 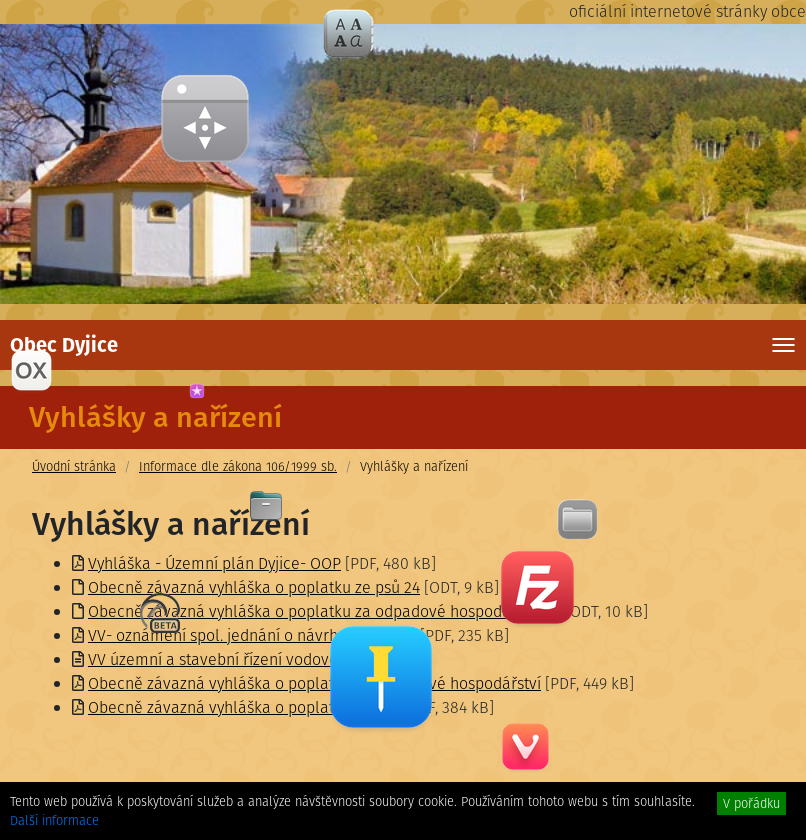 I want to click on open font book to manage installed fonts, so click(x=347, y=33).